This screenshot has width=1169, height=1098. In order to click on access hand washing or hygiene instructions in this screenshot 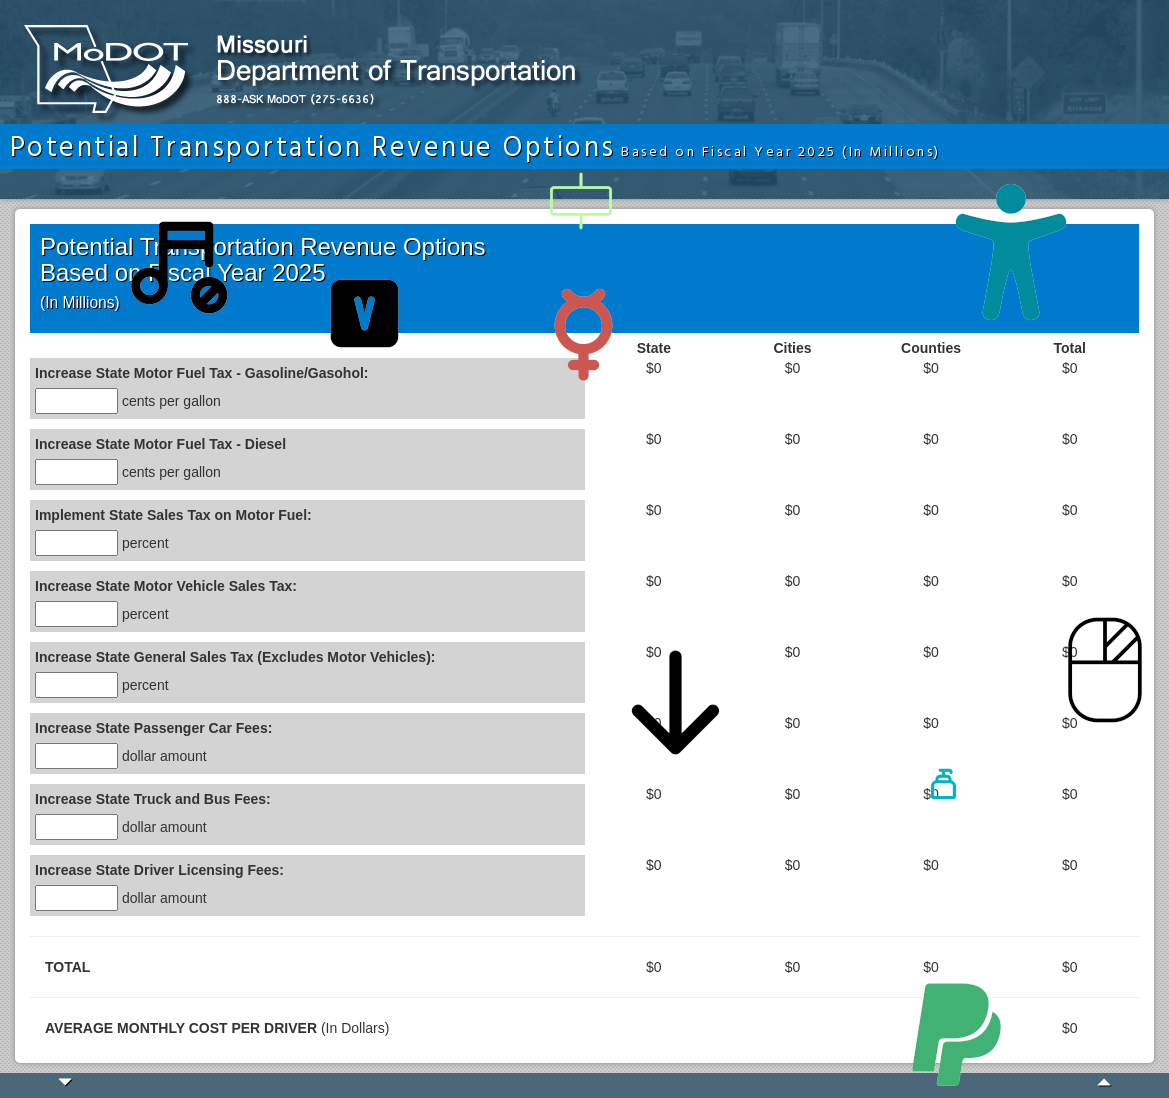, I will do `click(943, 784)`.